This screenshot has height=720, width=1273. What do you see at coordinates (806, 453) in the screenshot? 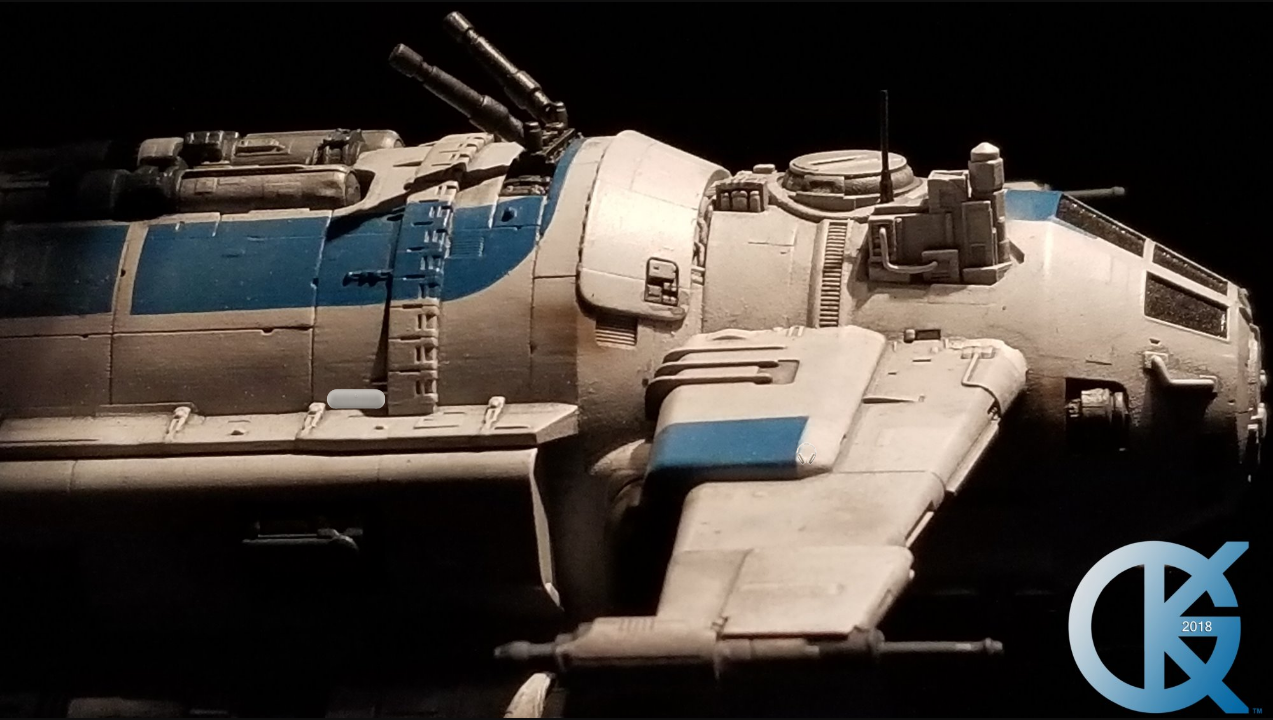
I see `apple airpods max headphones` at bounding box center [806, 453].